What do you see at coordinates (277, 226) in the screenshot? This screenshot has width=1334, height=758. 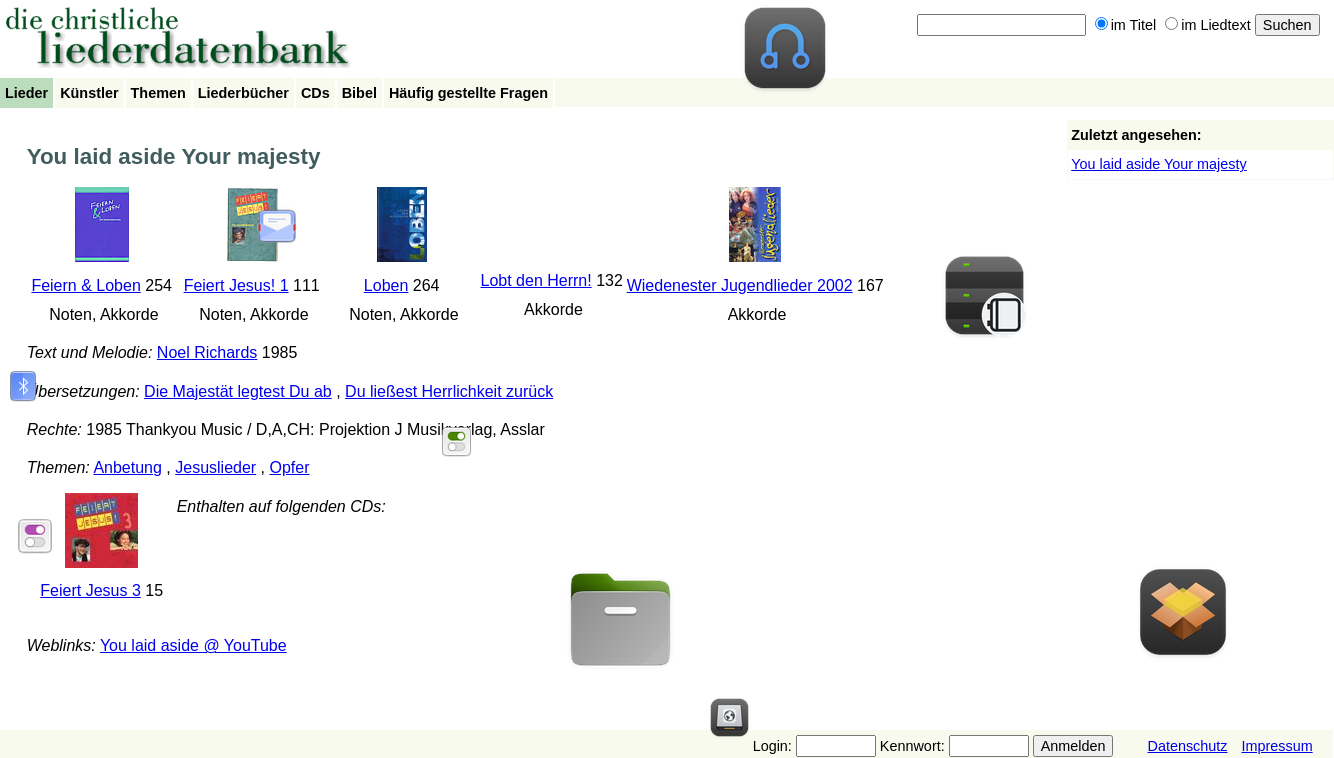 I see `open evolution email client` at bounding box center [277, 226].